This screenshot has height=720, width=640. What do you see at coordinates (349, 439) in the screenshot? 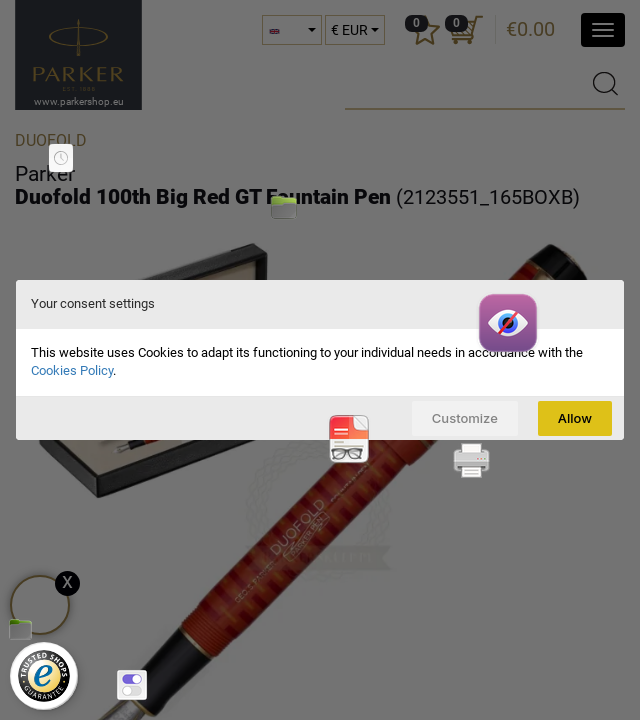
I see `open the papers document viewer app` at bounding box center [349, 439].